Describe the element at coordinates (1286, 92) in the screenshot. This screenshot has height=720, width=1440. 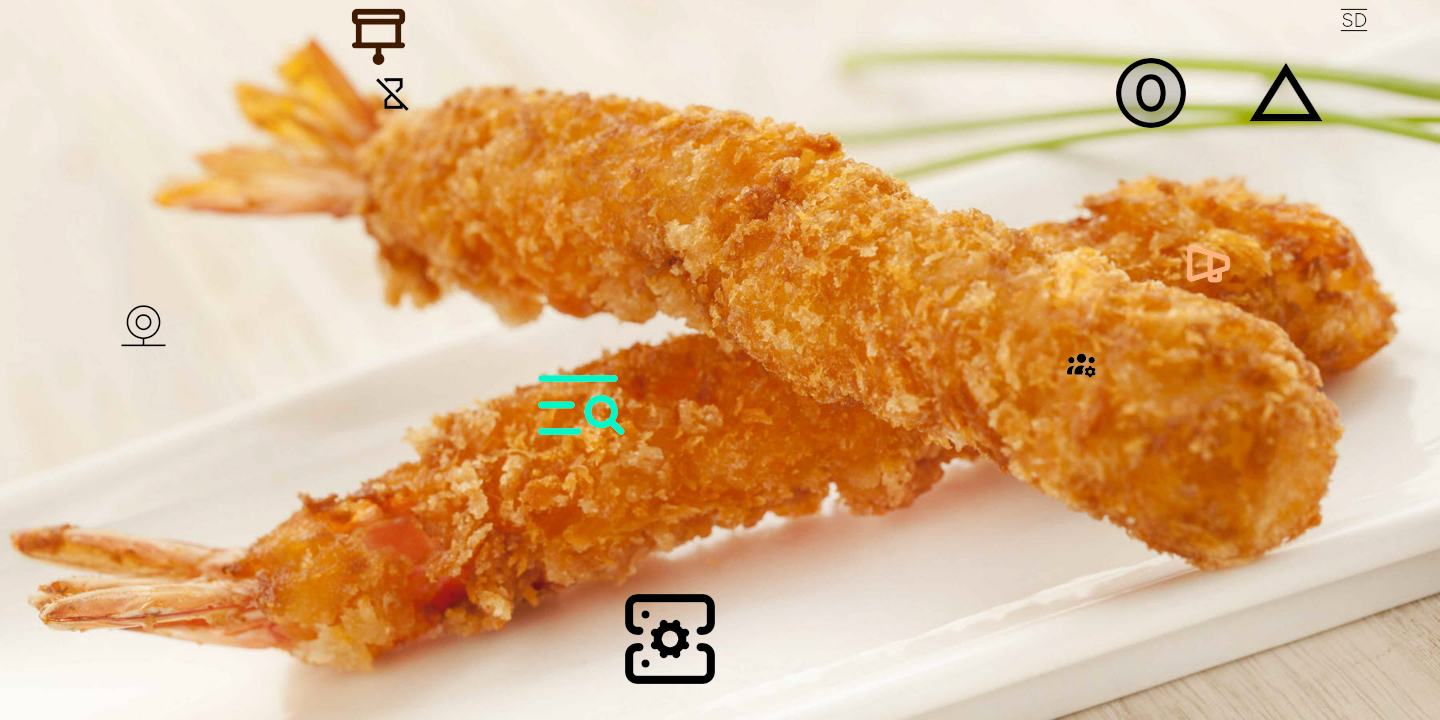
I see `view change history or version log` at that location.